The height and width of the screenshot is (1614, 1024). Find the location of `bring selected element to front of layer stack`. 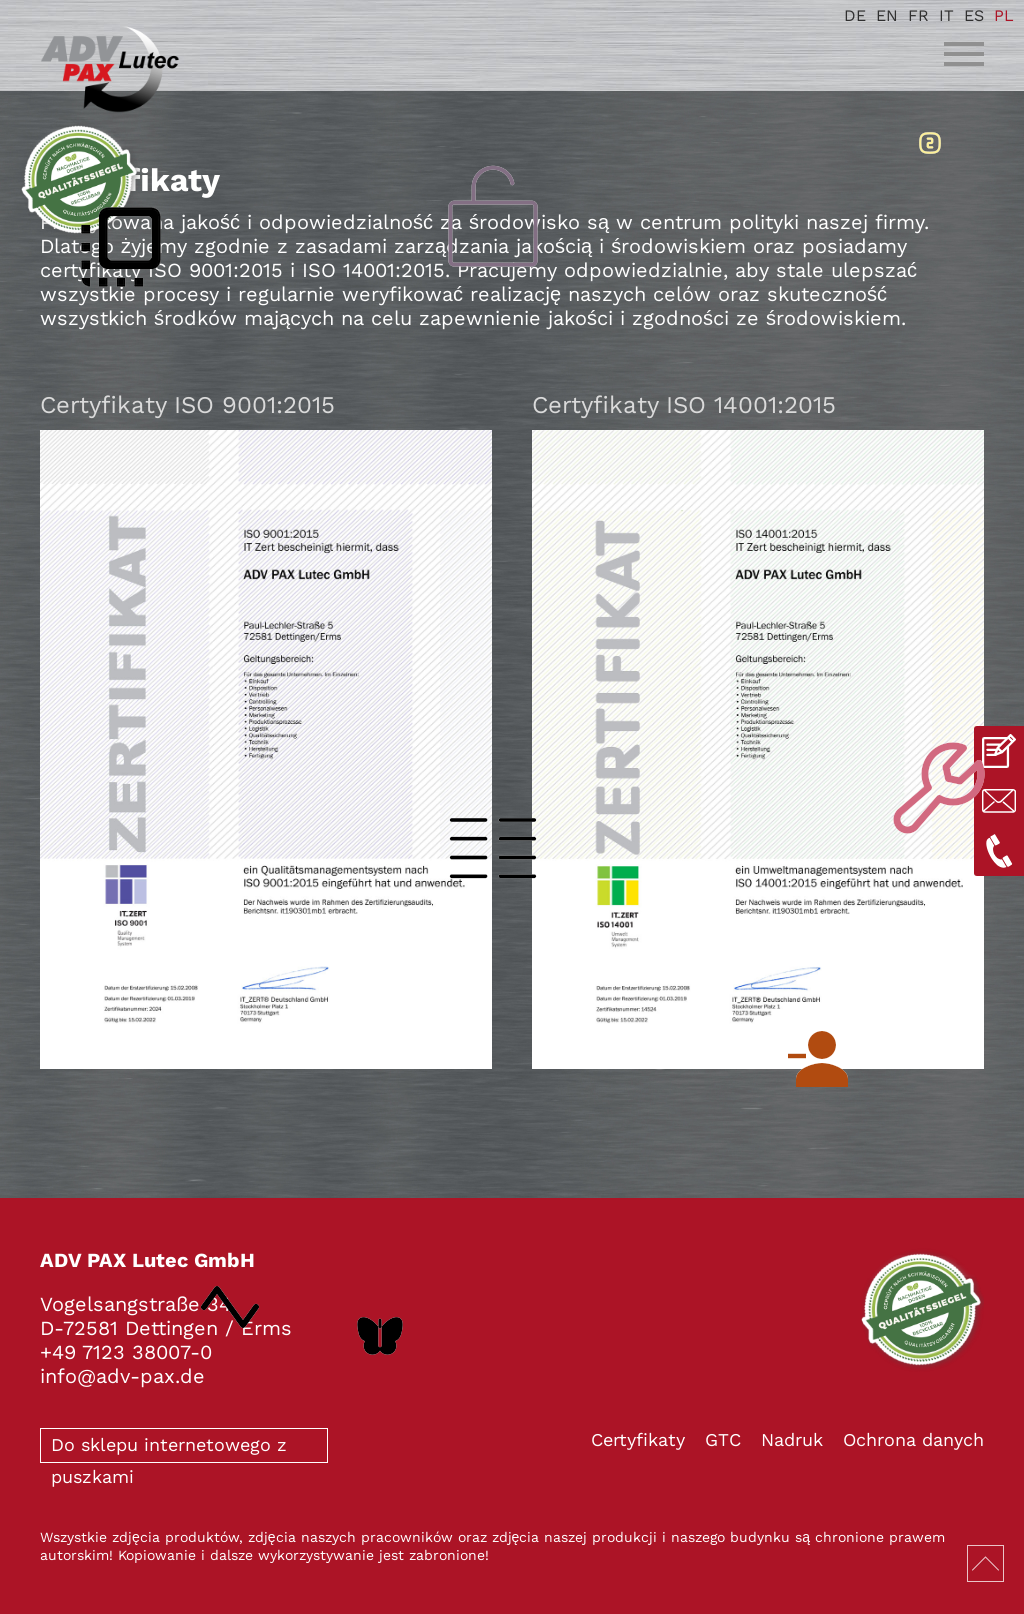

bring selected element to front of layer stack is located at coordinates (121, 247).